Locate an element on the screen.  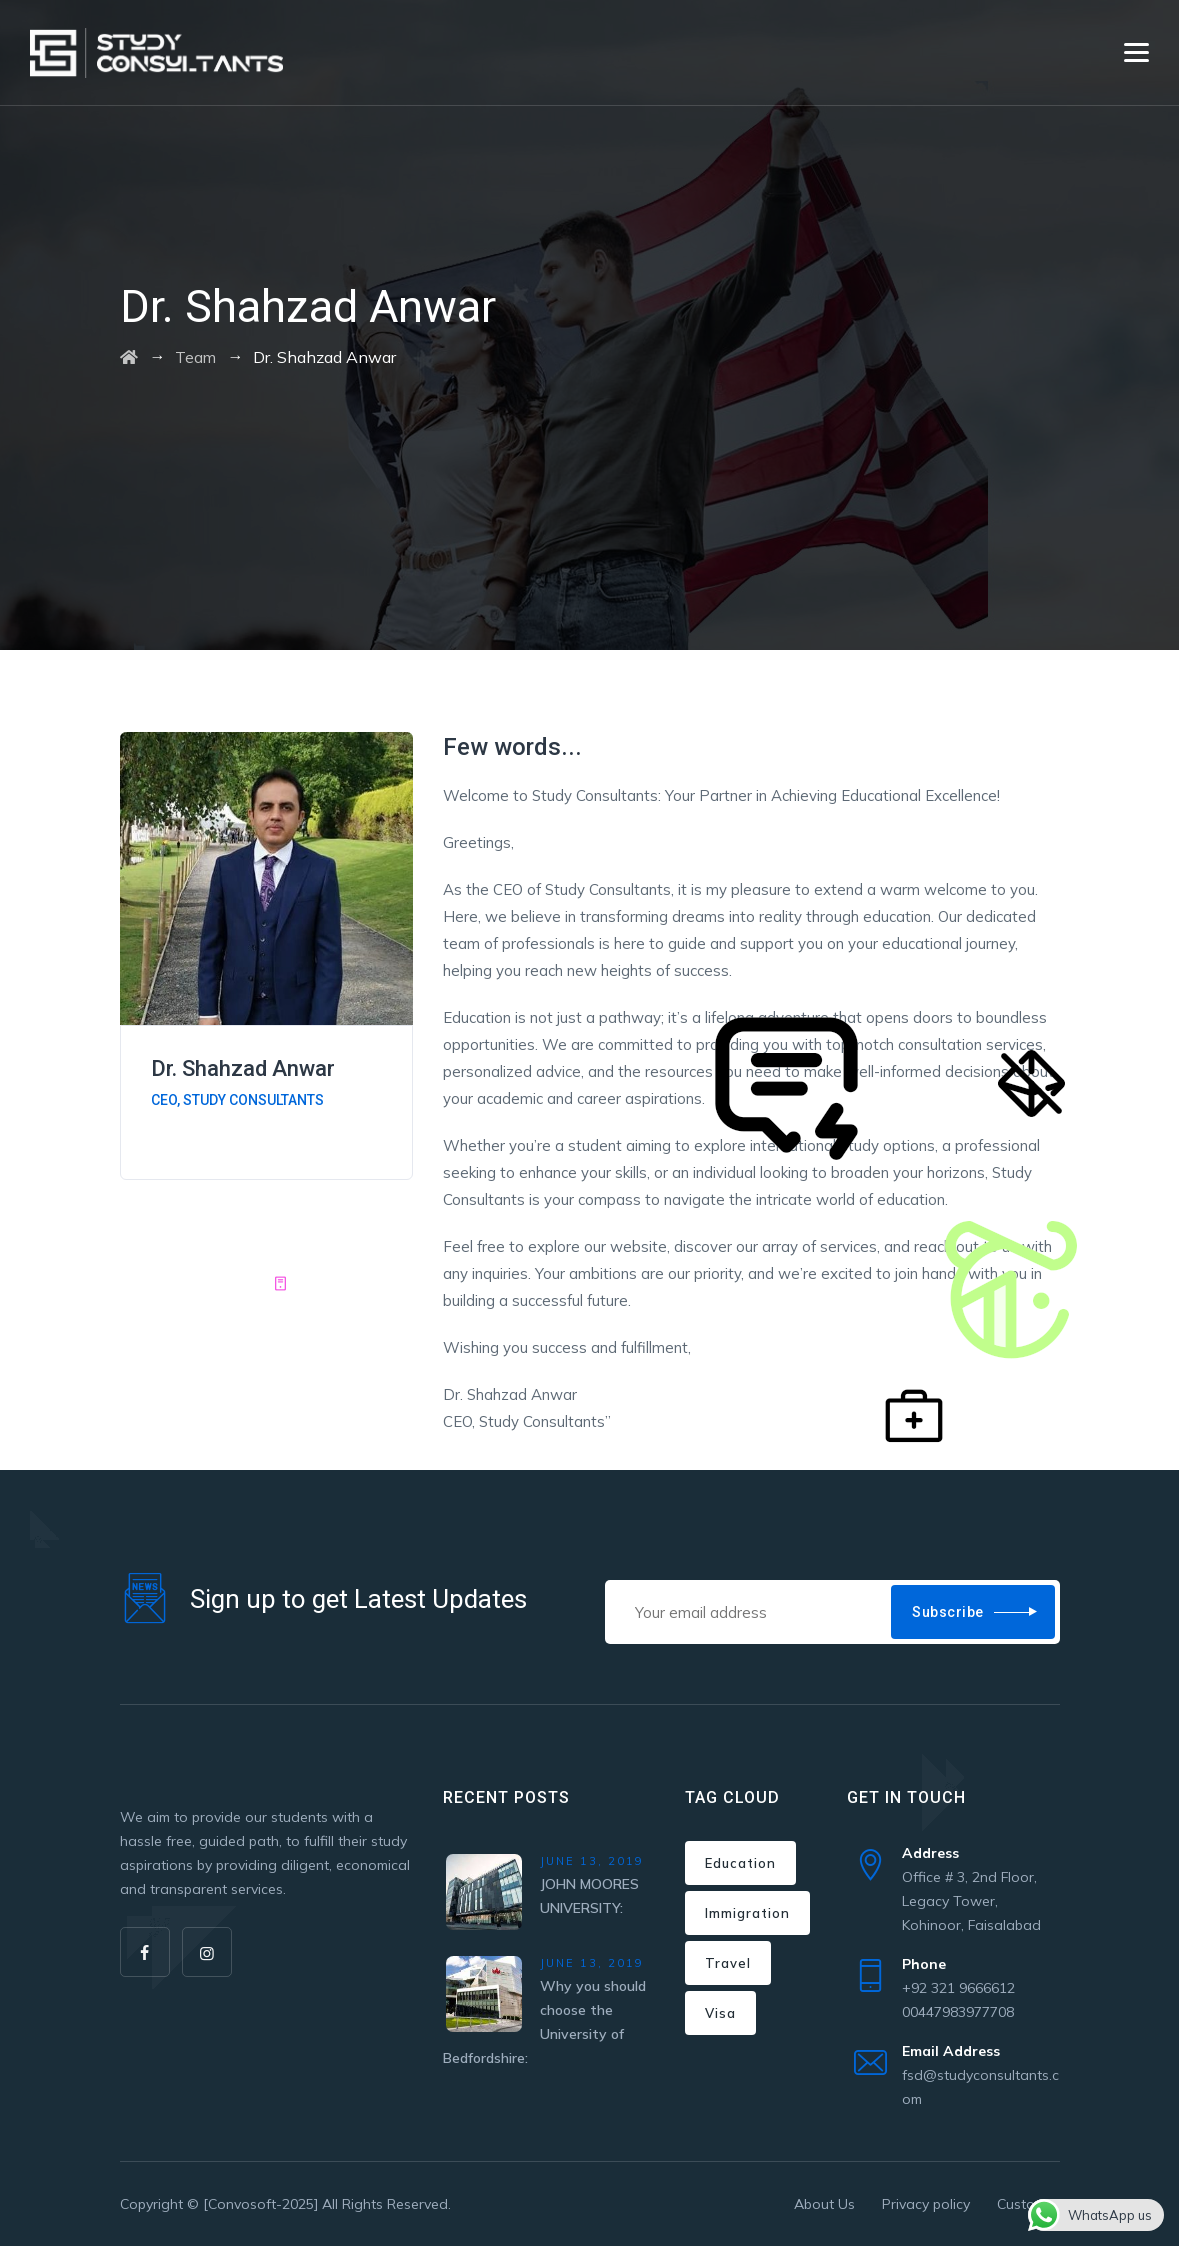
access health or medical resources is located at coordinates (914, 1418).